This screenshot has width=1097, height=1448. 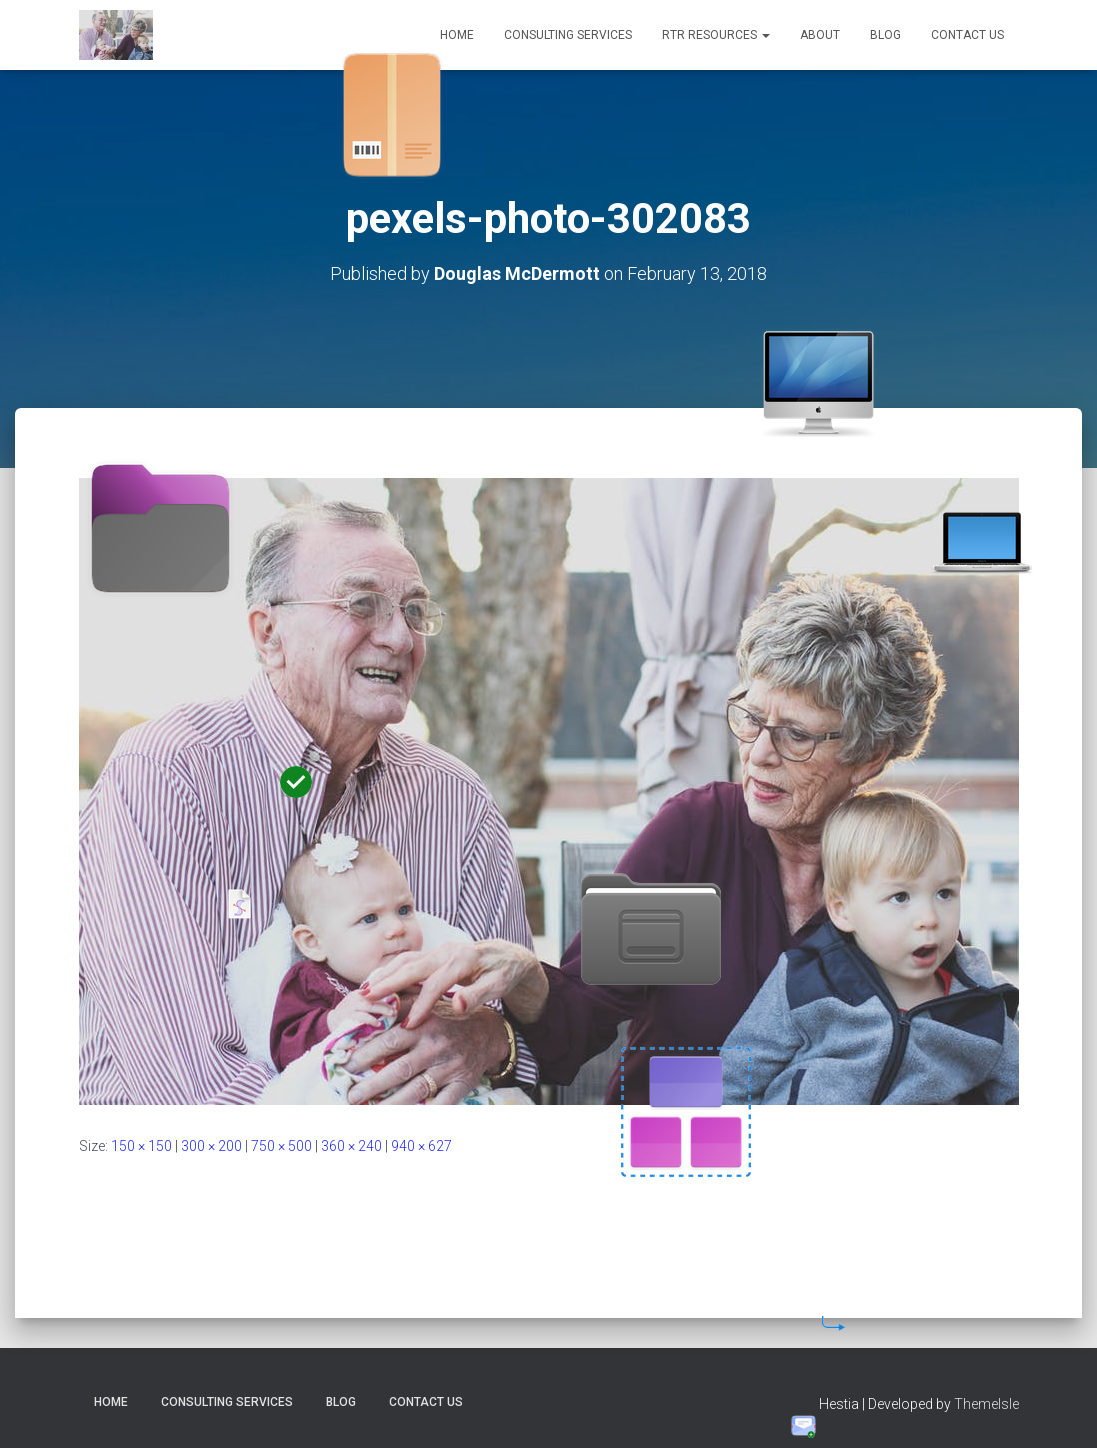 I want to click on compose a new email message, so click(x=803, y=1425).